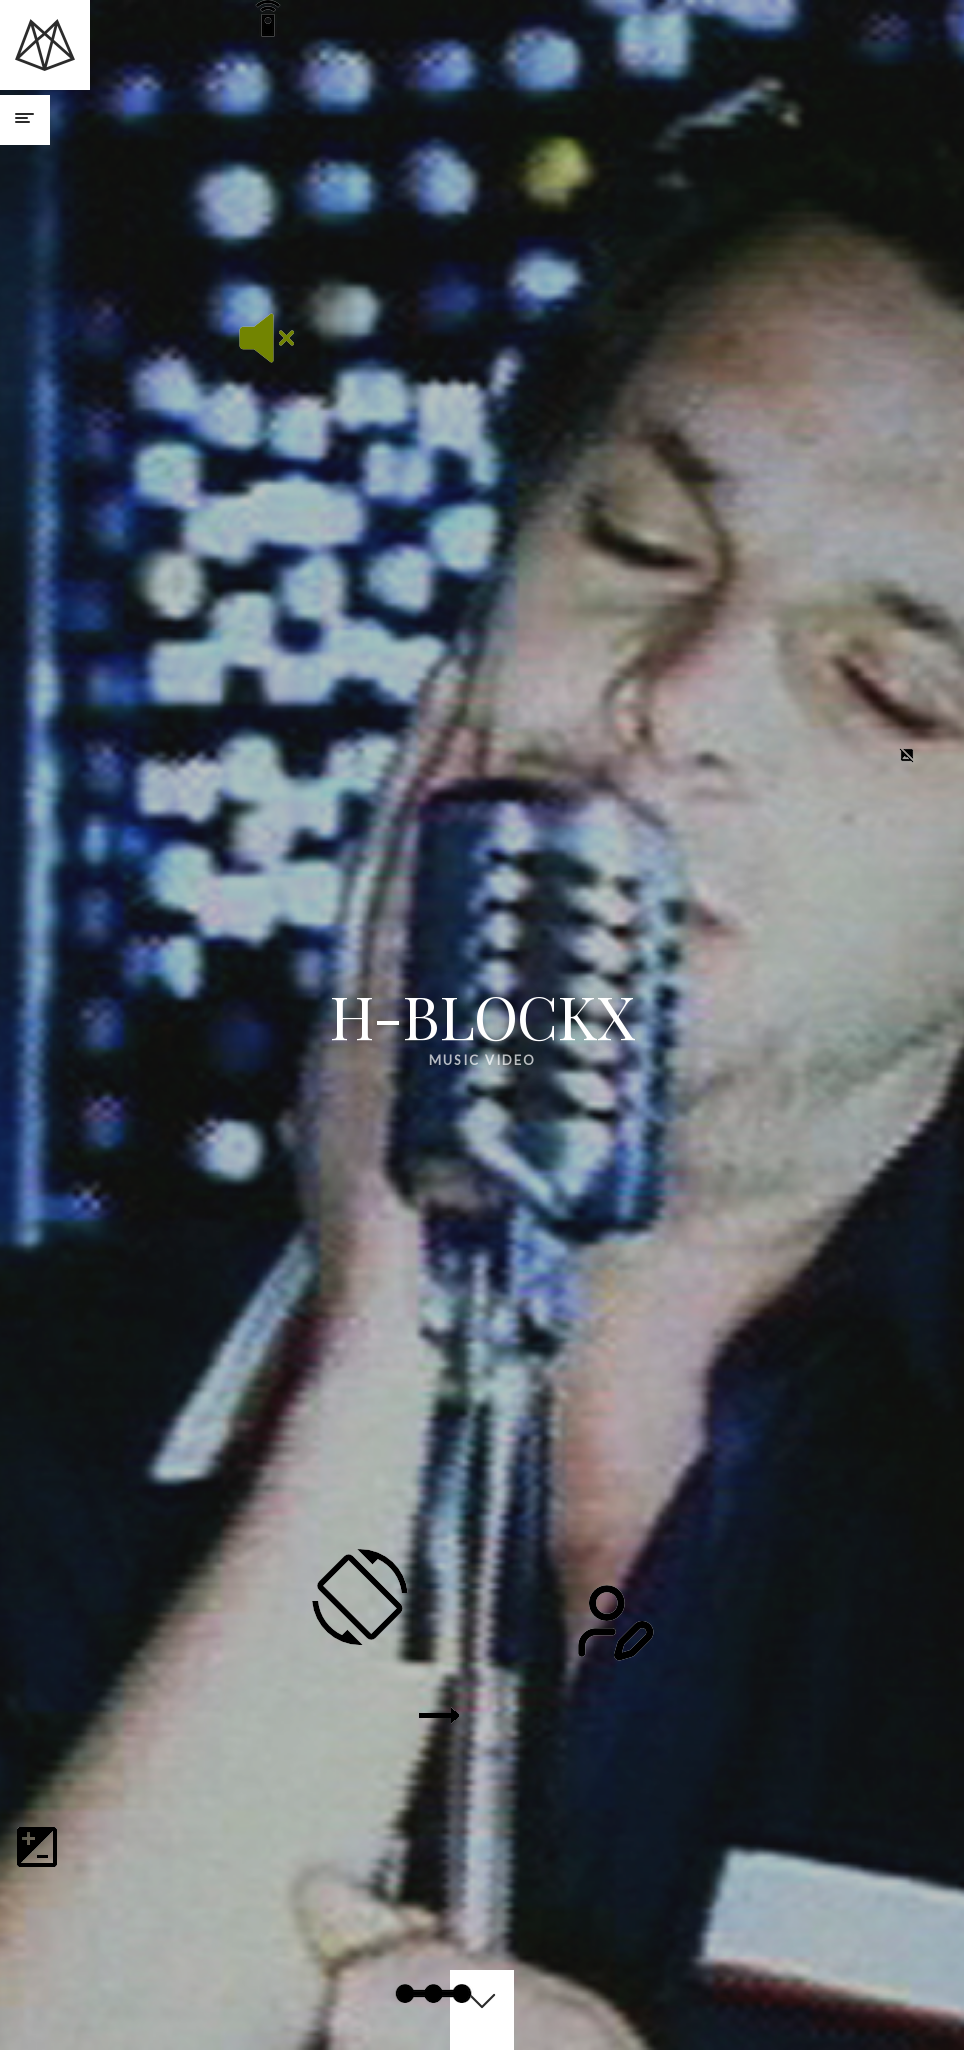 The height and width of the screenshot is (2050, 964). What do you see at coordinates (433, 1993) in the screenshot?
I see `adjust values on a linear scale or slider` at bounding box center [433, 1993].